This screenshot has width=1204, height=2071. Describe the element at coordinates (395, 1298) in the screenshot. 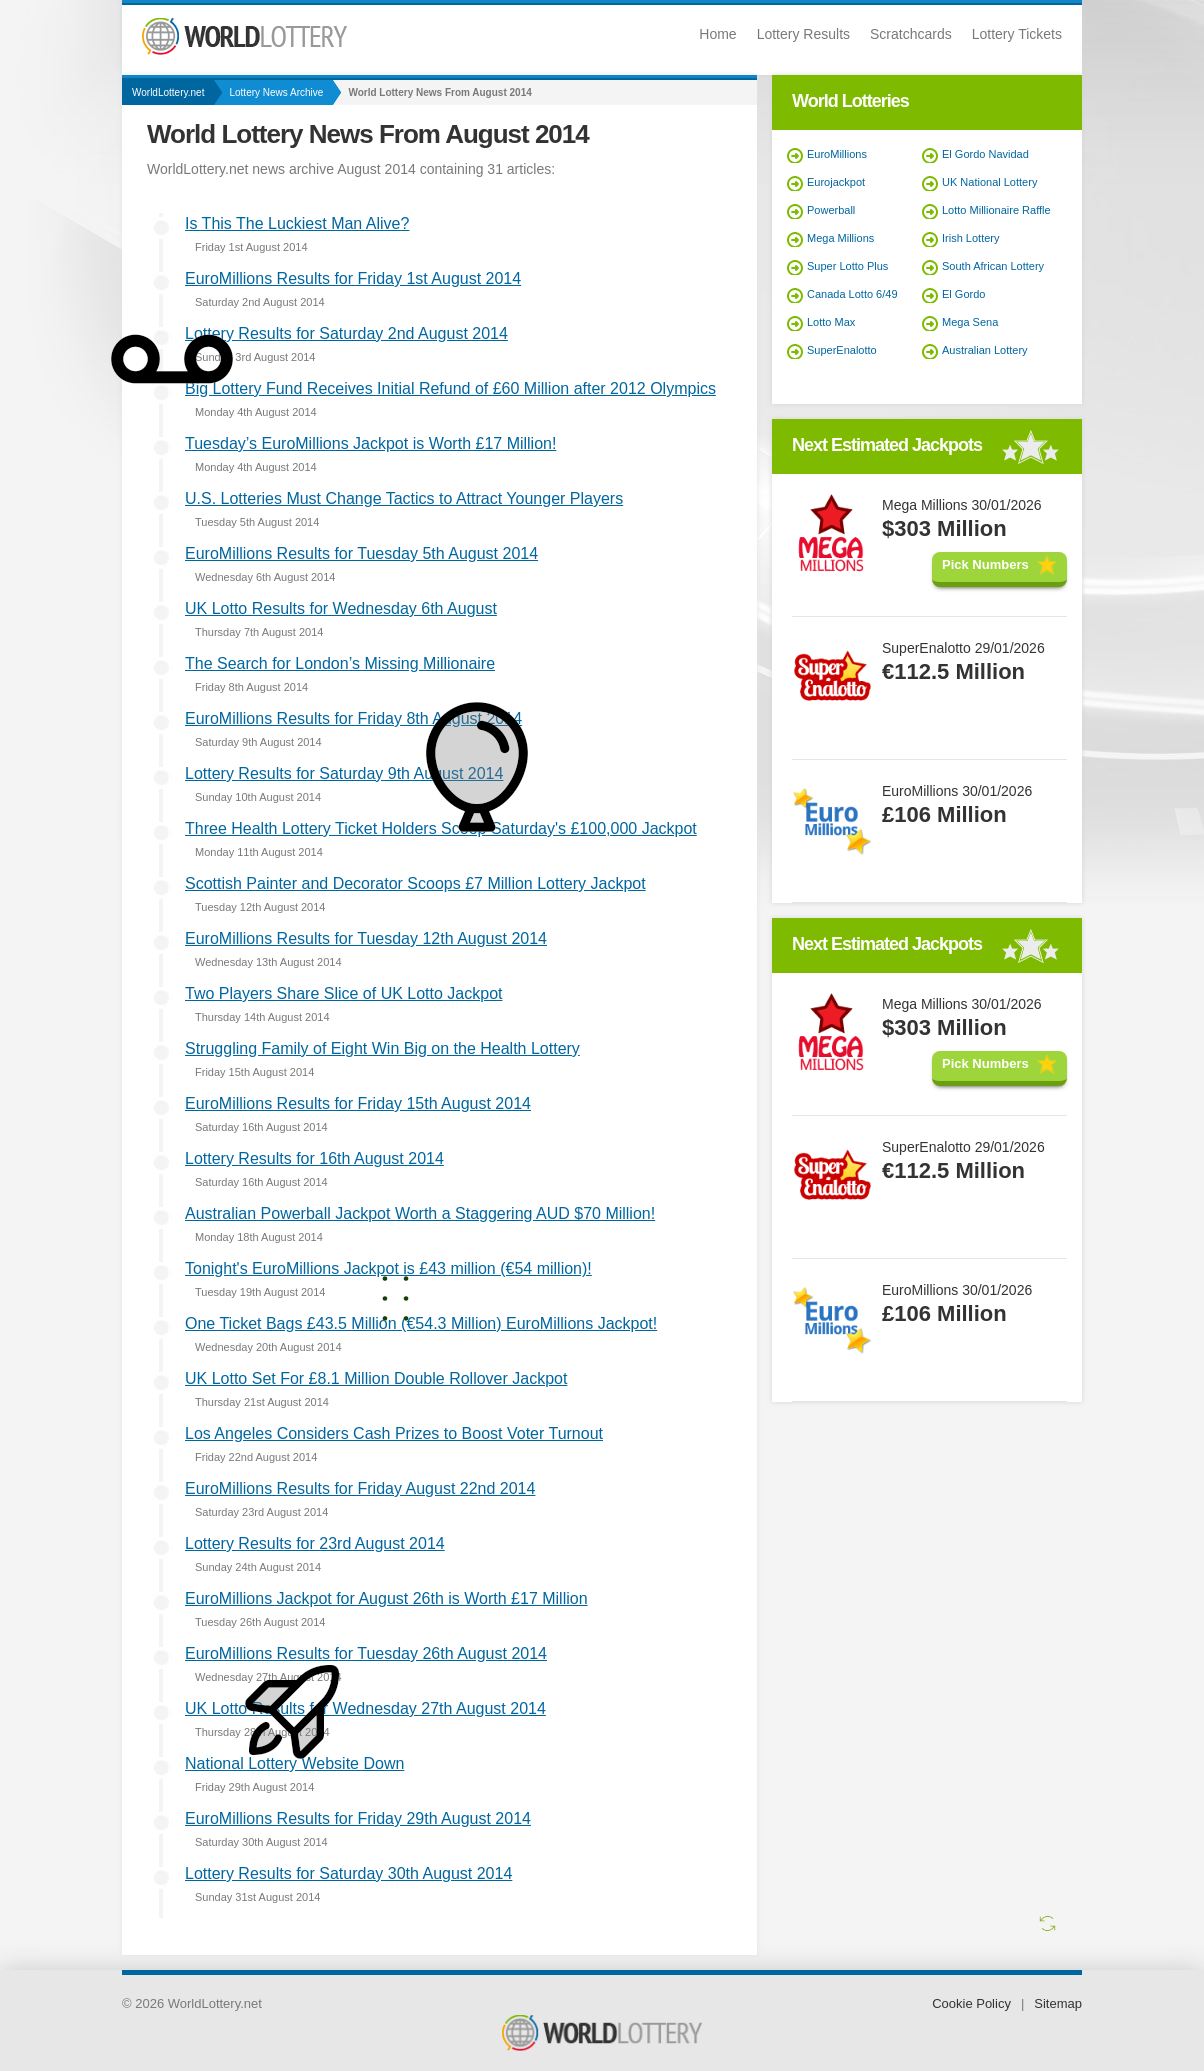

I see `drag to reorder items in a list` at that location.